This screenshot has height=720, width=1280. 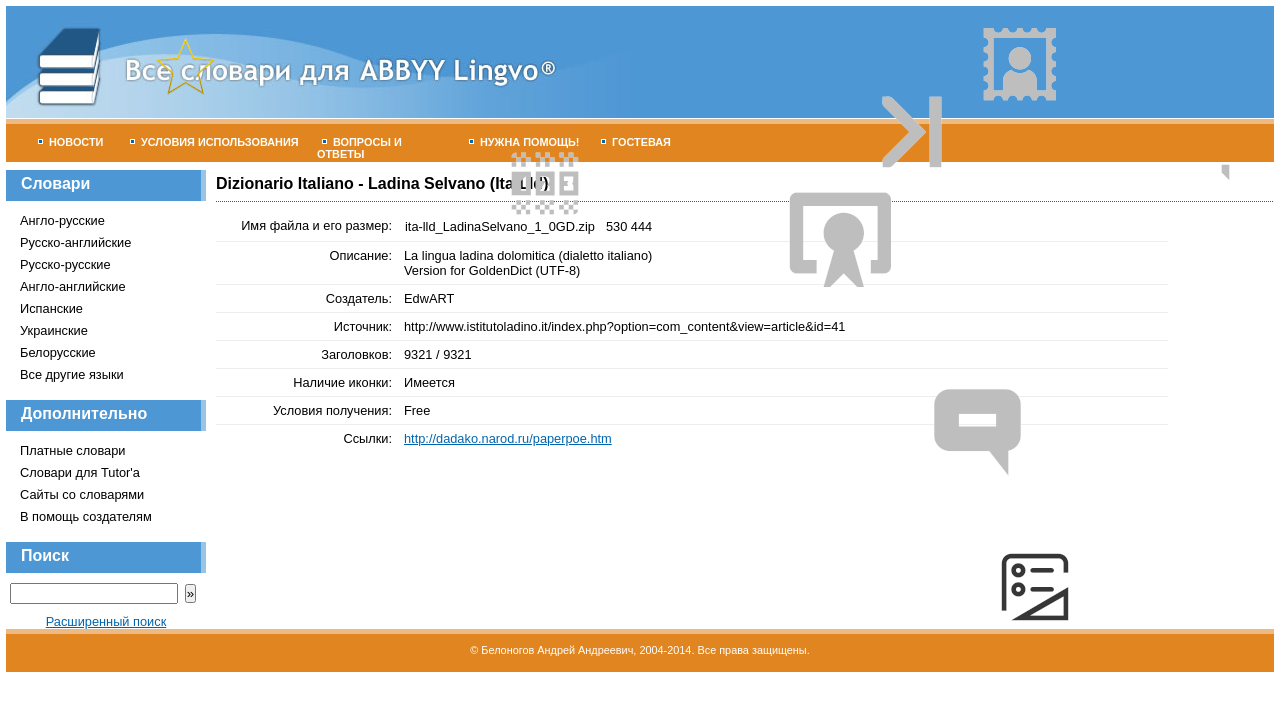 I want to click on move selection cursor to end of text (right-to-left mode), so click(x=1225, y=172).